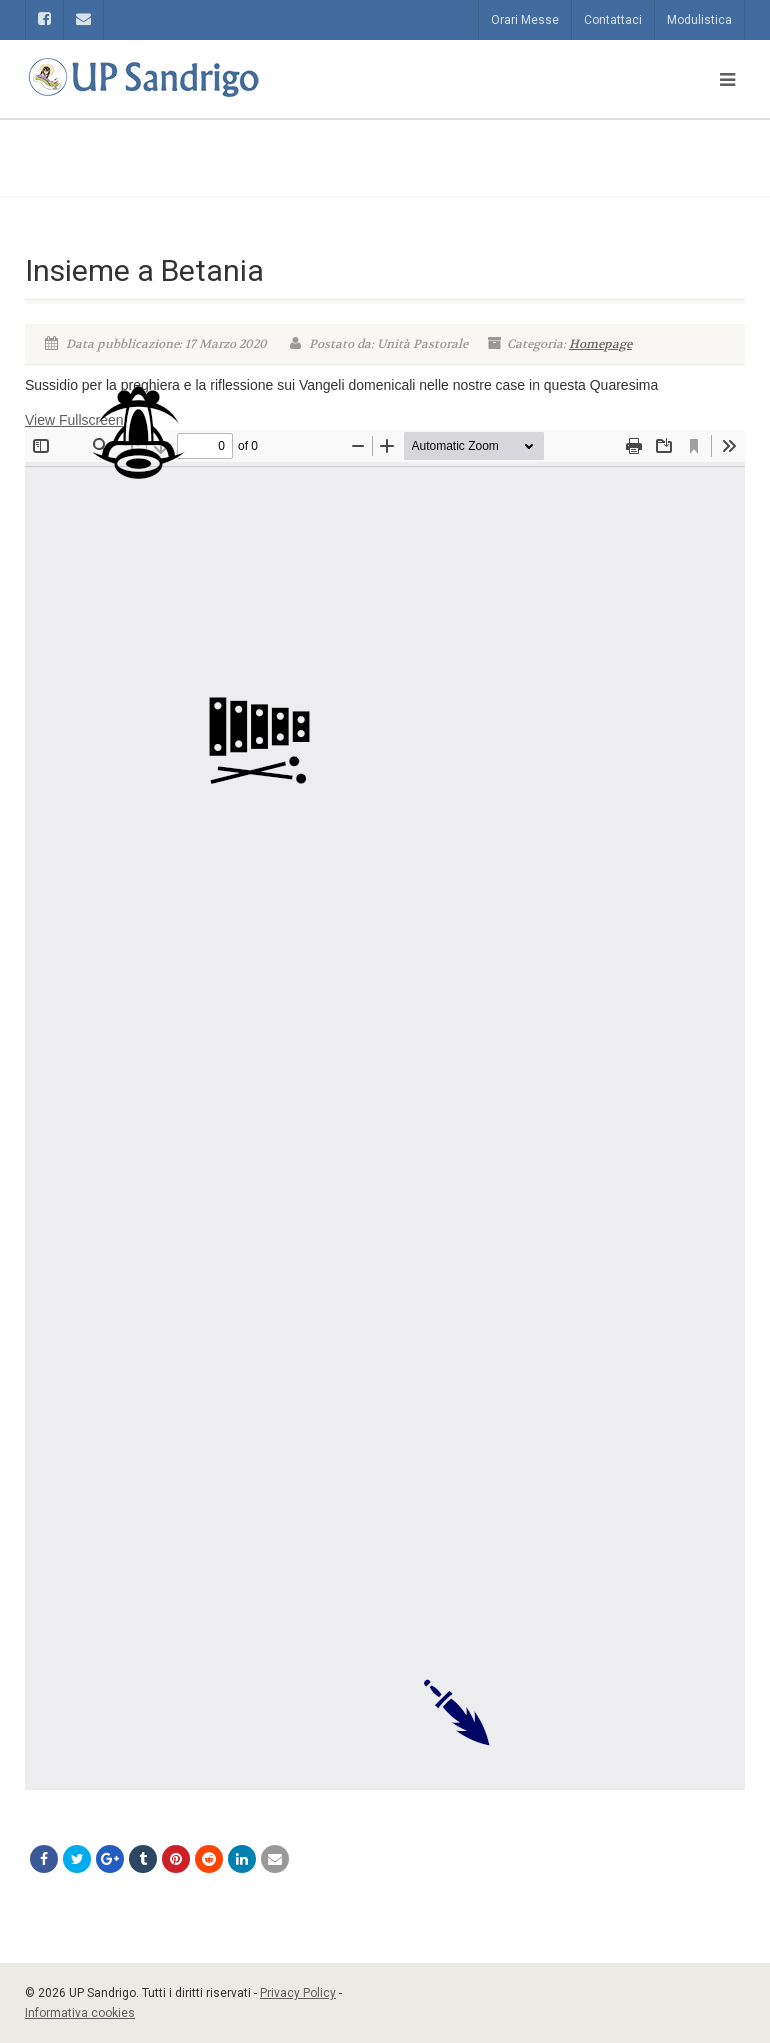  What do you see at coordinates (456, 1712) in the screenshot?
I see `attack or melee combat action` at bounding box center [456, 1712].